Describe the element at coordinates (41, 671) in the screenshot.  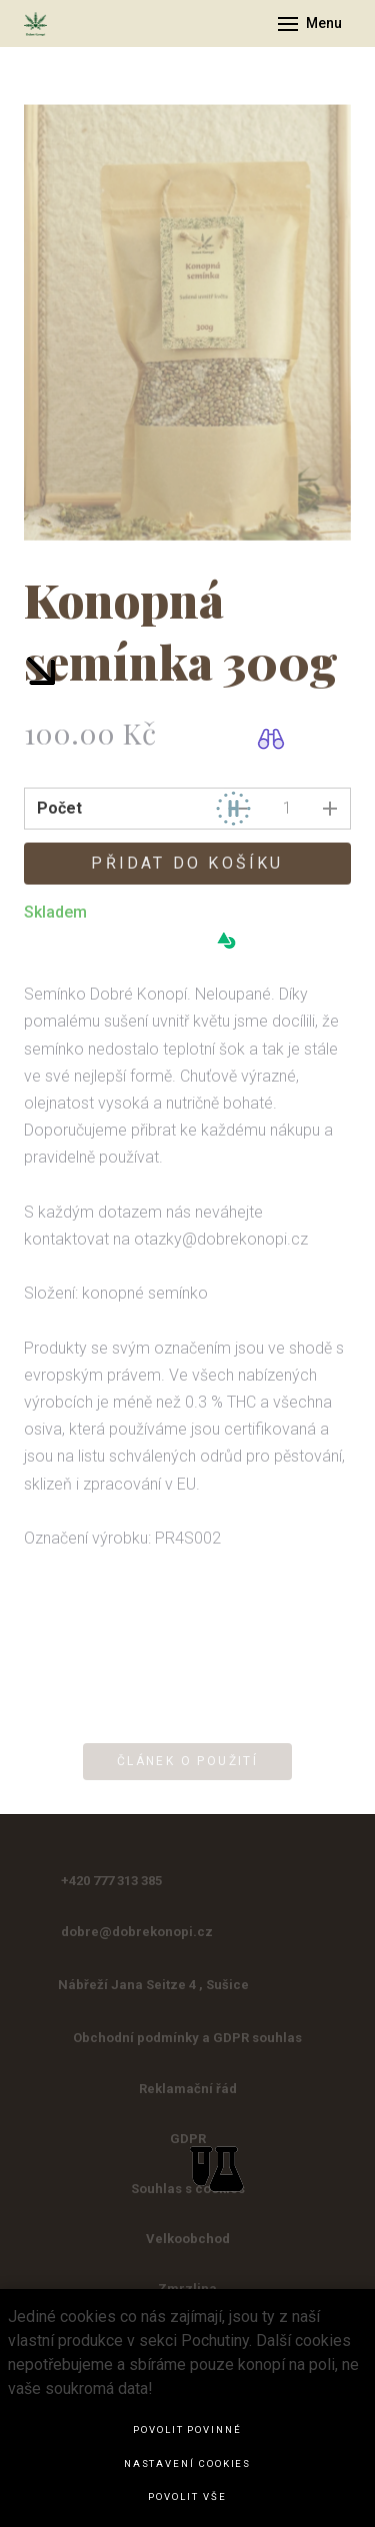
I see `navigate to the next item diagonally` at that location.